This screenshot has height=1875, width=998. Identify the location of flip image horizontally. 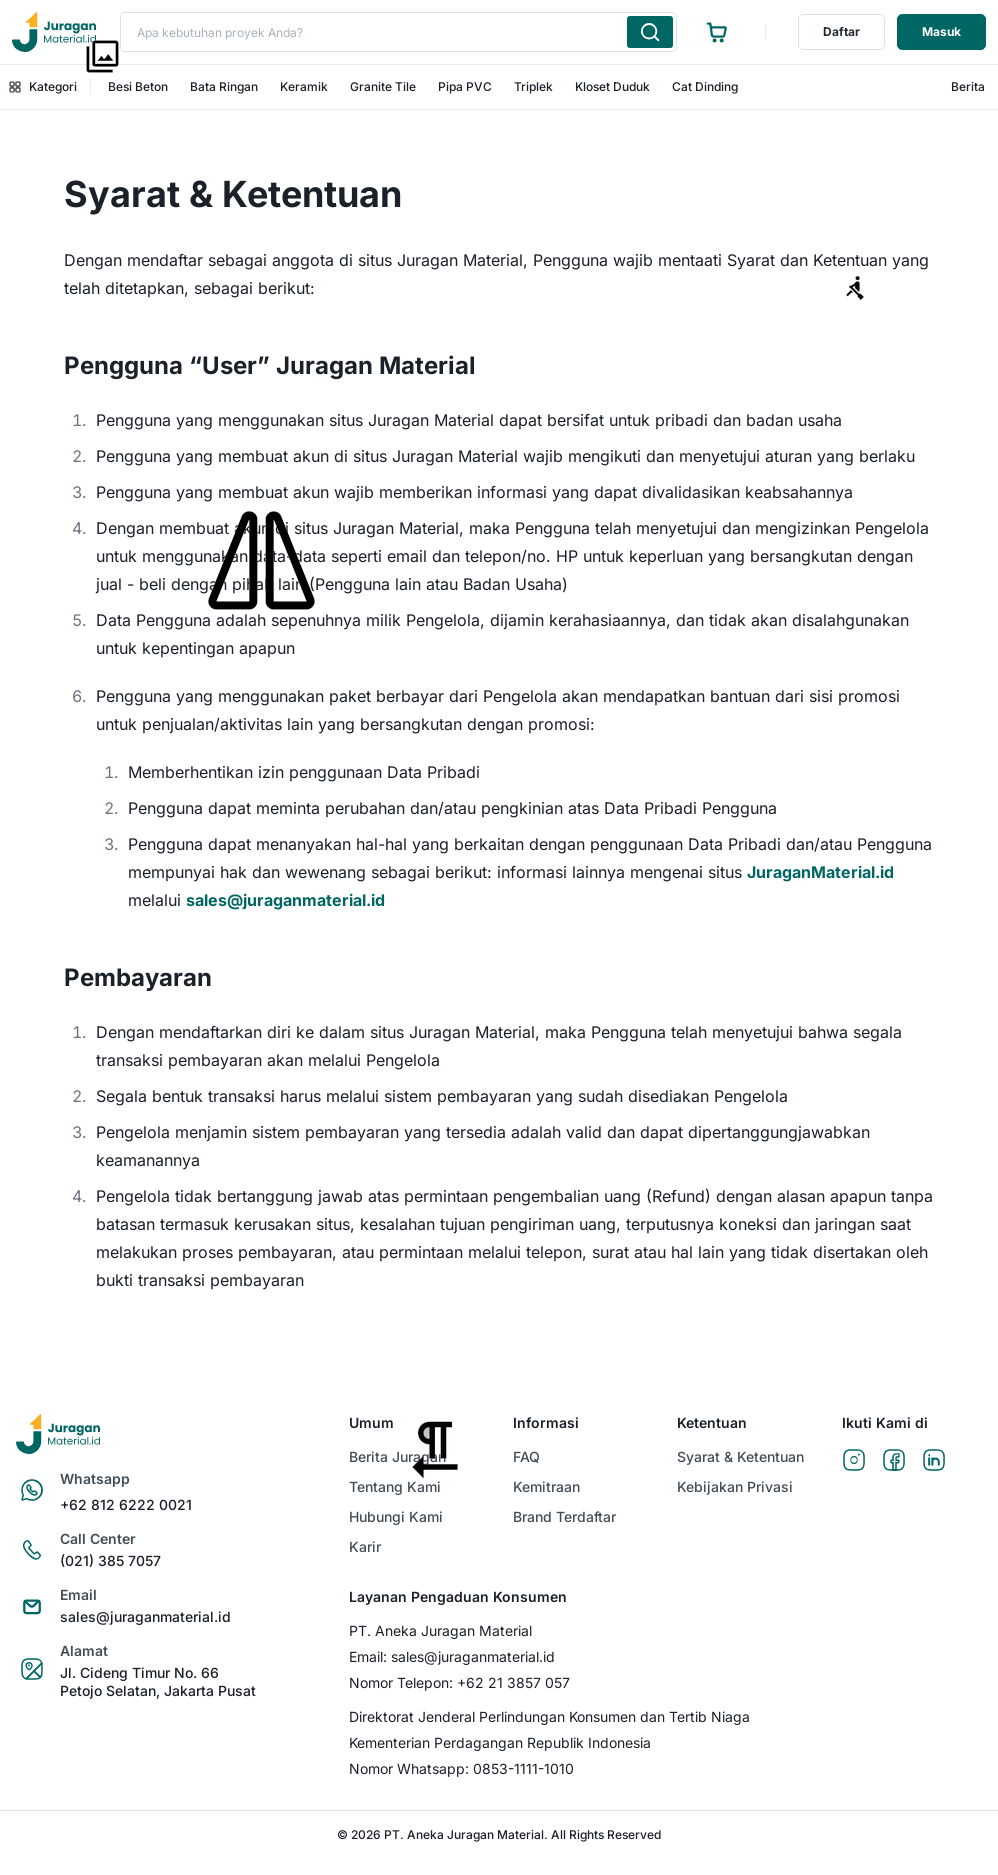
(261, 564).